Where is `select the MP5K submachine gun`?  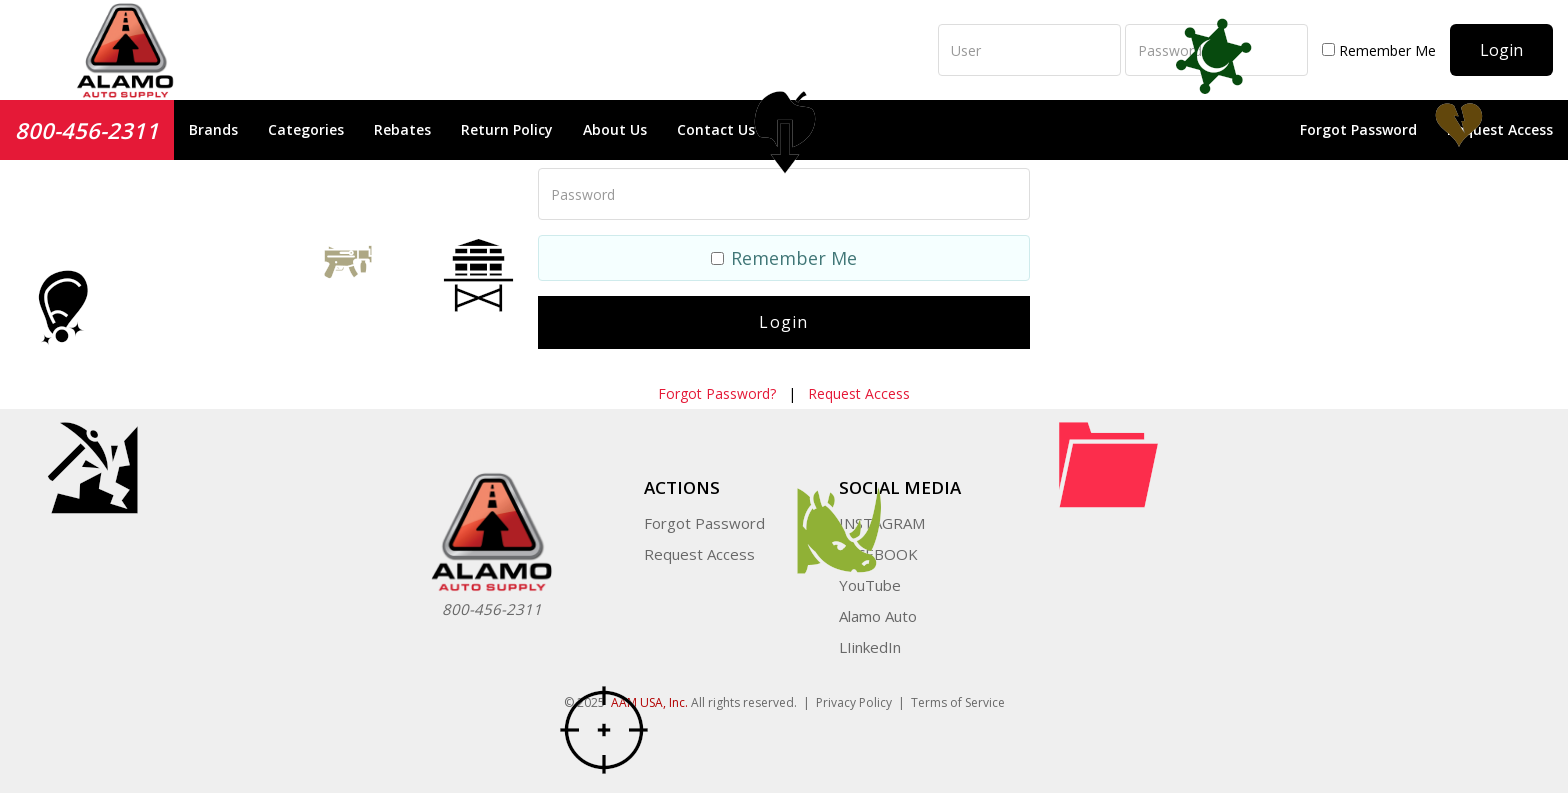
select the MP5K submachine gun is located at coordinates (348, 262).